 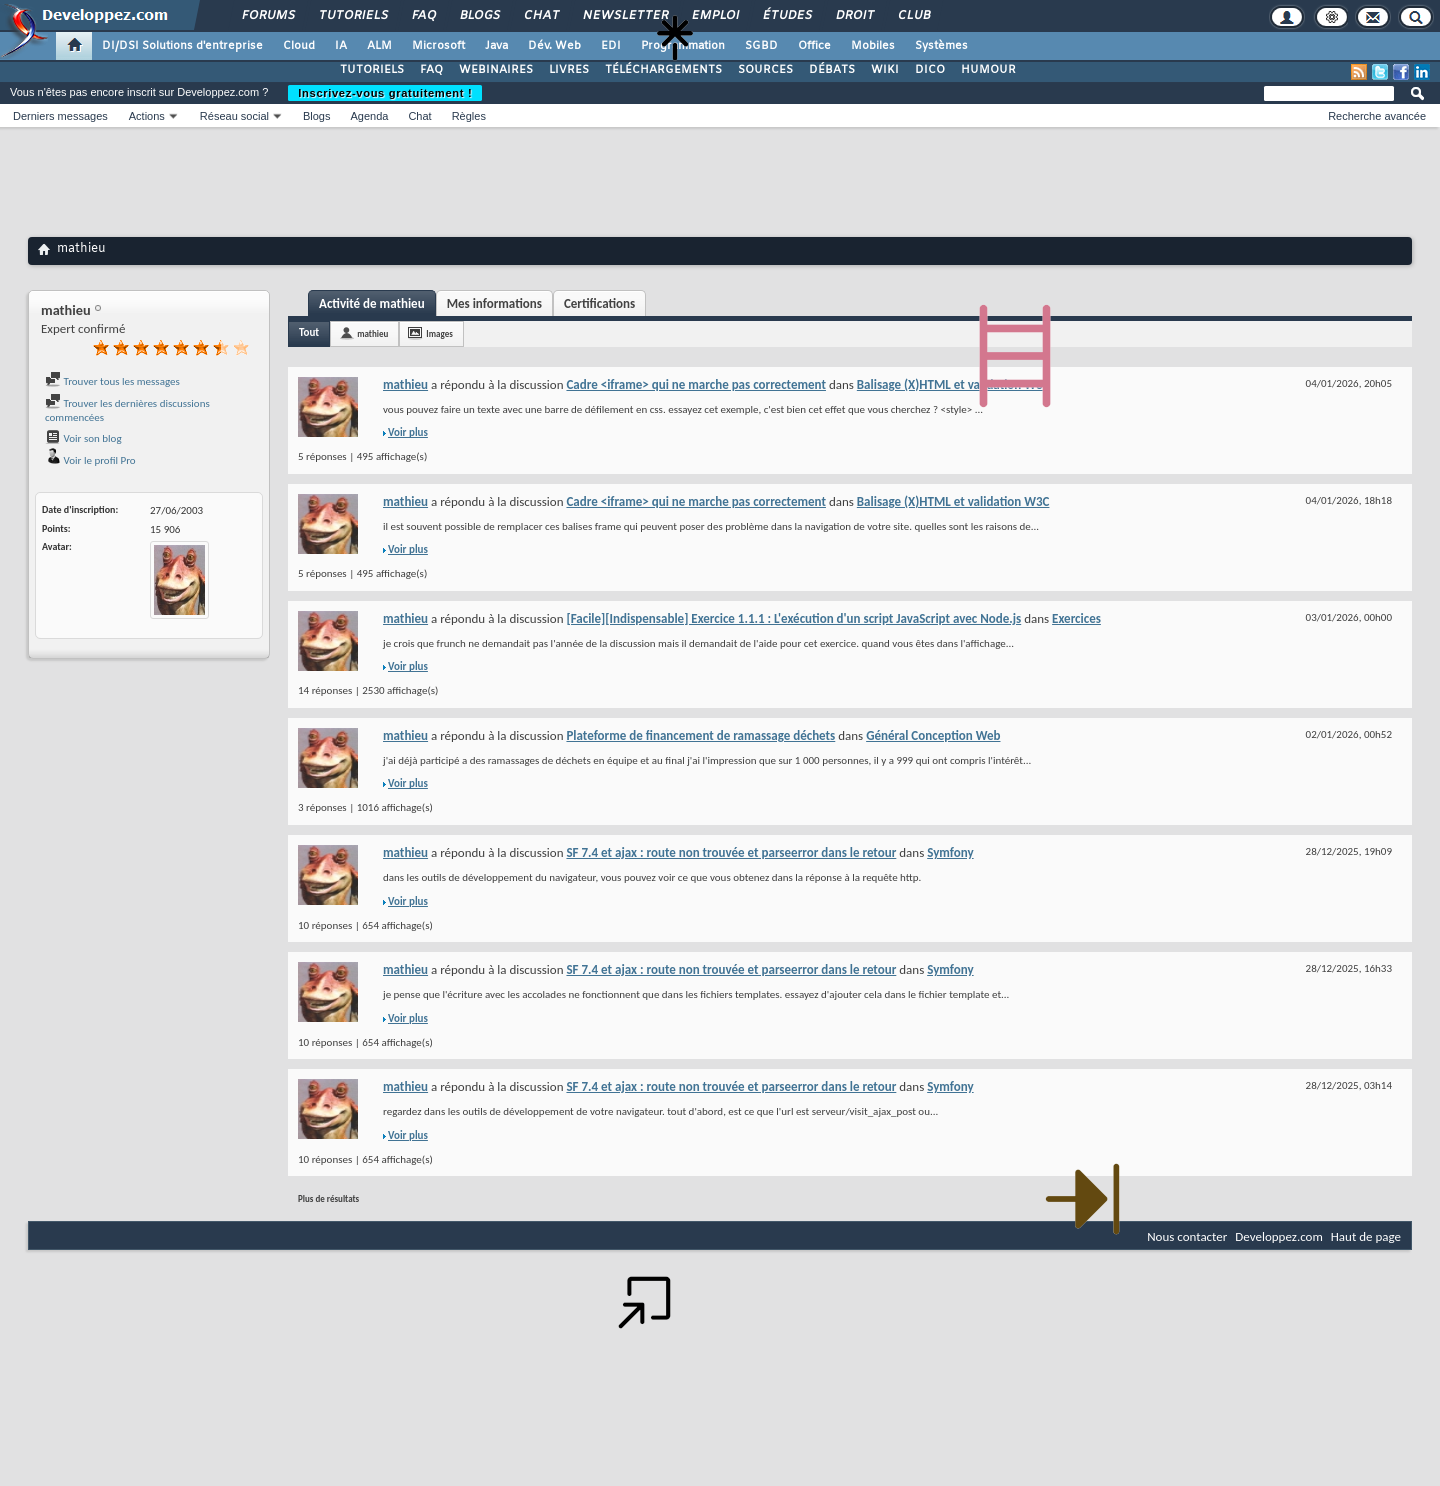 I want to click on go to end of content or list, so click(x=1084, y=1199).